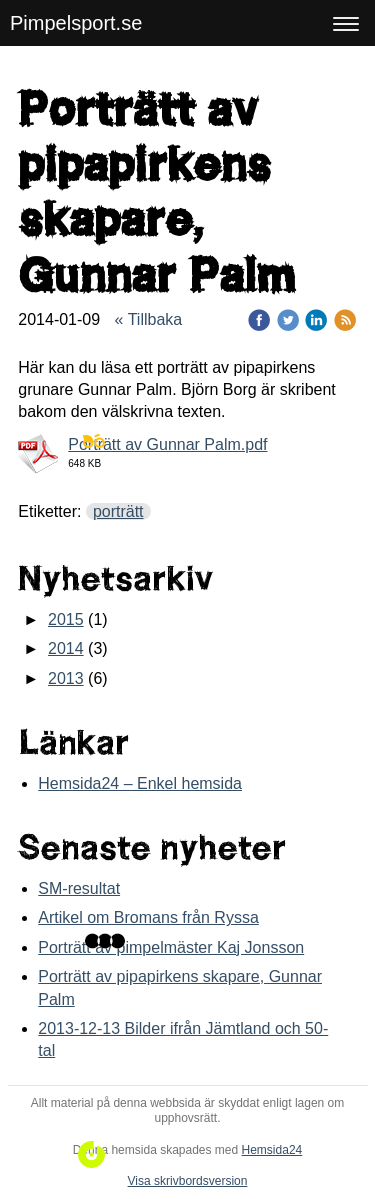 The width and height of the screenshot is (375, 1199). Describe the element at coordinates (94, 441) in the screenshot. I see `open the nextbike bike-sharing app` at that location.